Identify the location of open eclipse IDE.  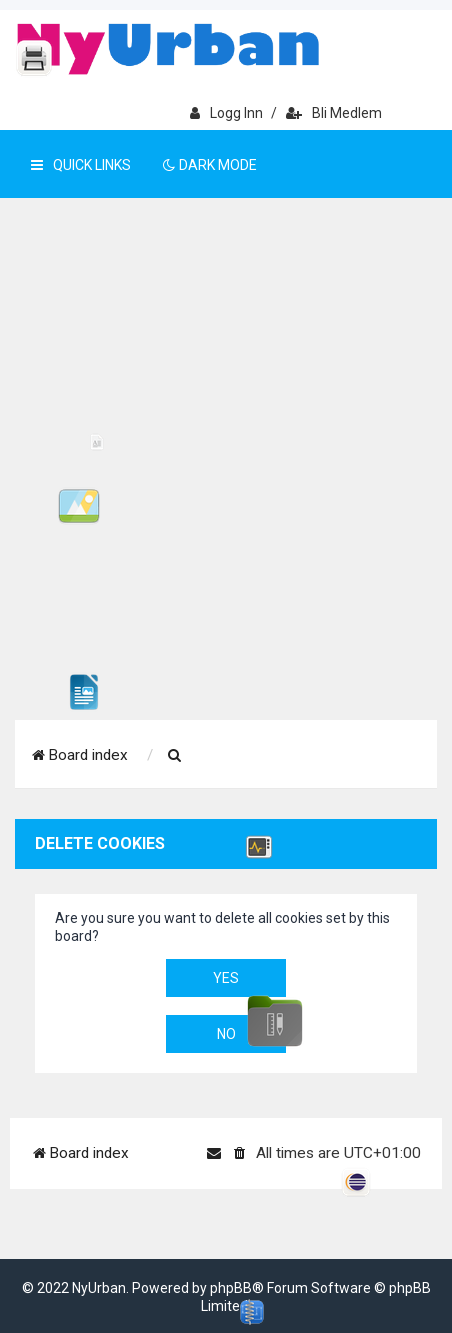
(356, 1182).